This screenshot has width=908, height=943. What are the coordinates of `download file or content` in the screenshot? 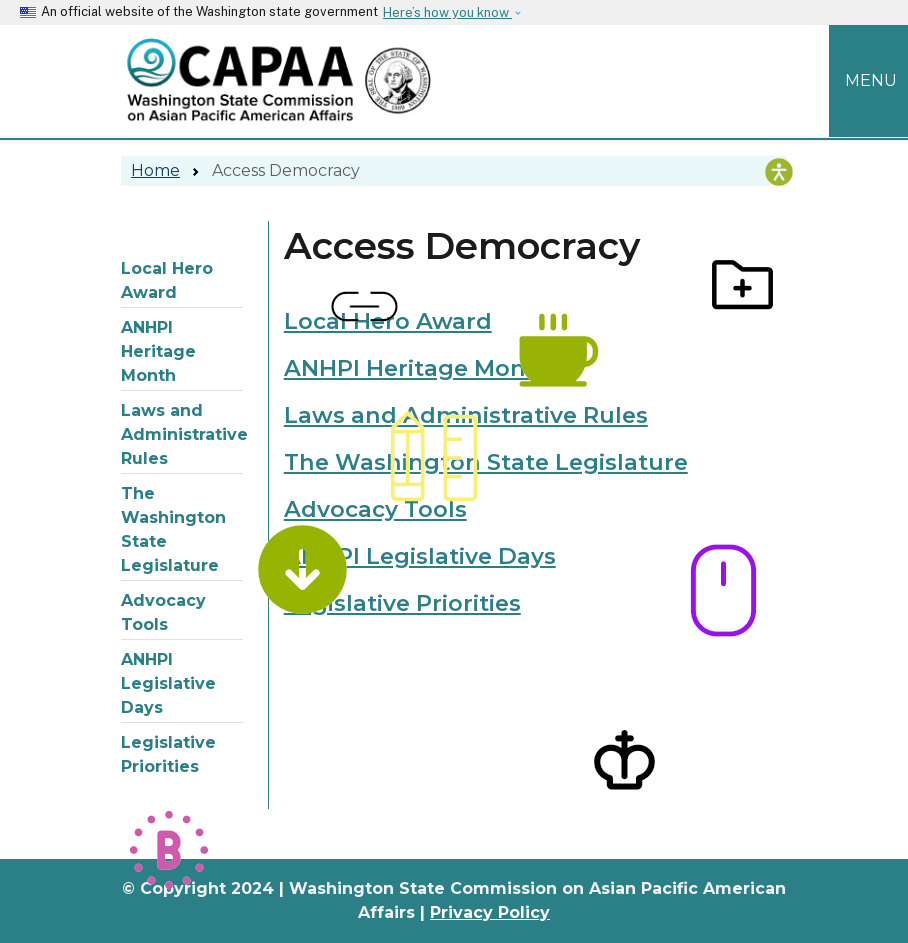 It's located at (302, 569).